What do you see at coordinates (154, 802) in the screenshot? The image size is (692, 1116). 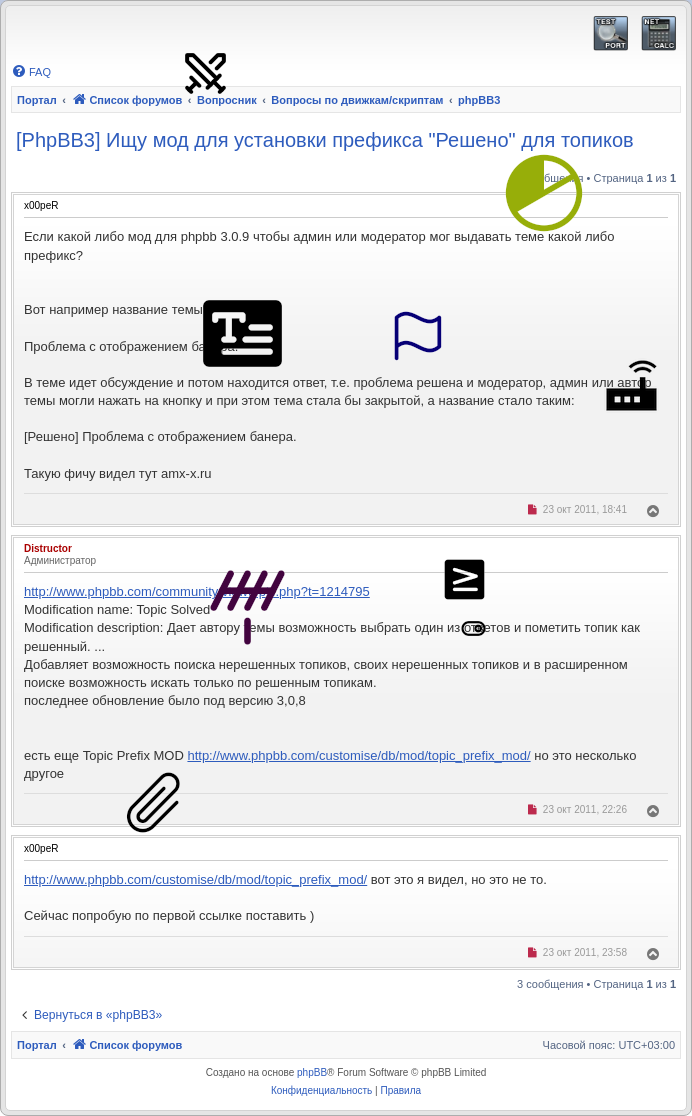 I see `attach a file to your message` at bounding box center [154, 802].